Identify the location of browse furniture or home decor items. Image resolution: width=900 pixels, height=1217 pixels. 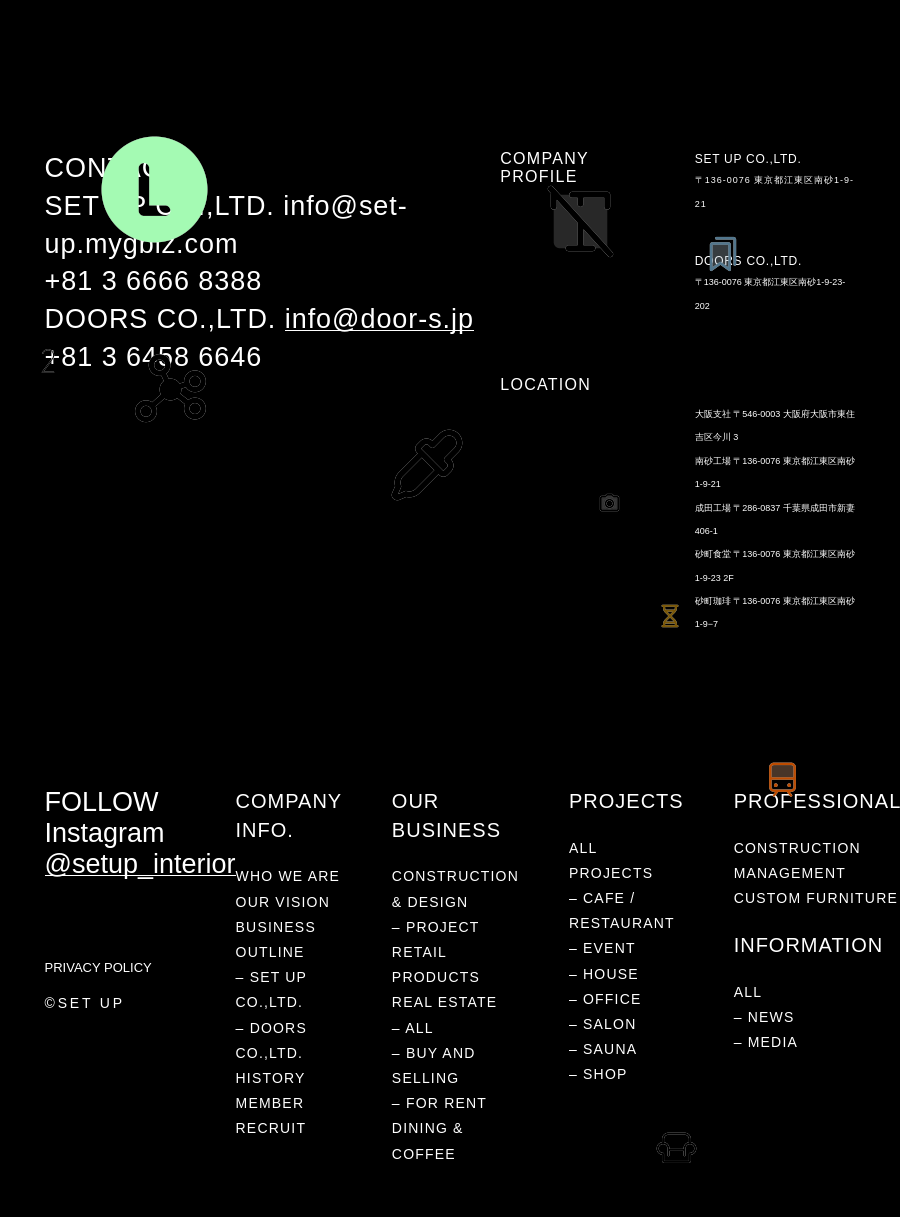
(676, 1148).